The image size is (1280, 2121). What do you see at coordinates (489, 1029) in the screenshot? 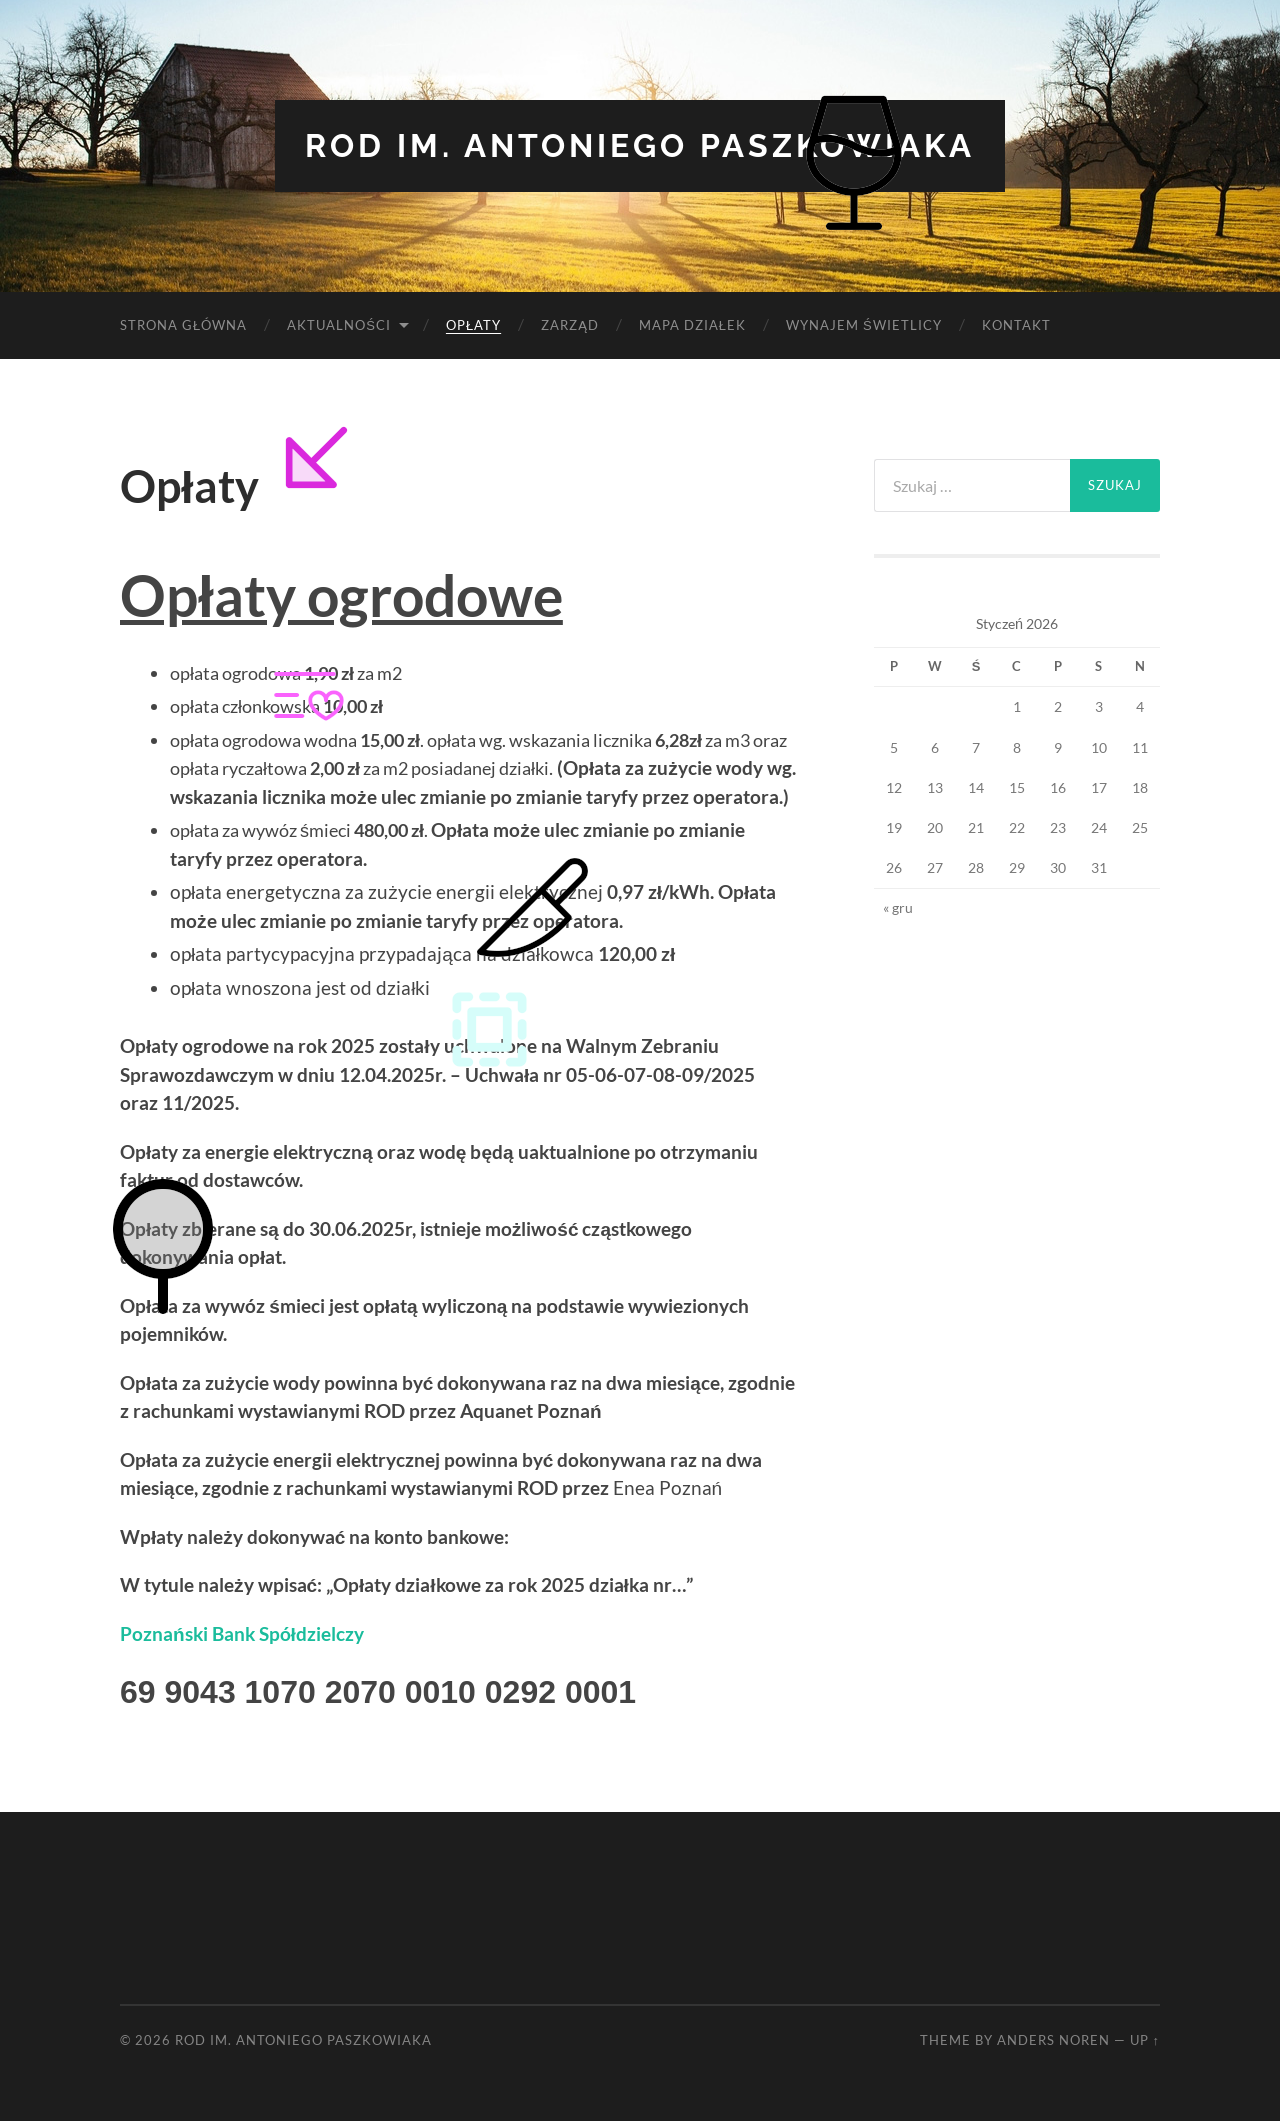
I see `select all items` at bounding box center [489, 1029].